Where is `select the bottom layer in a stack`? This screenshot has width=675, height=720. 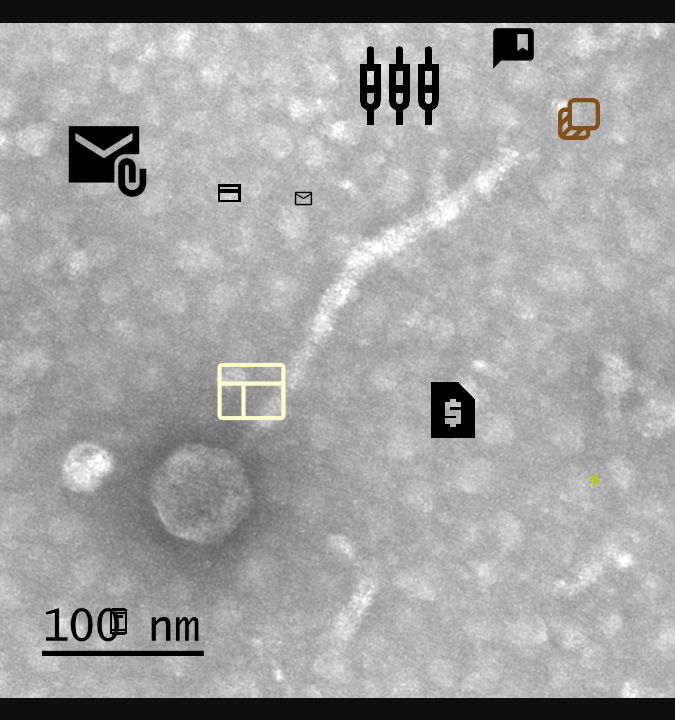
select the bottom layer in a stack is located at coordinates (579, 119).